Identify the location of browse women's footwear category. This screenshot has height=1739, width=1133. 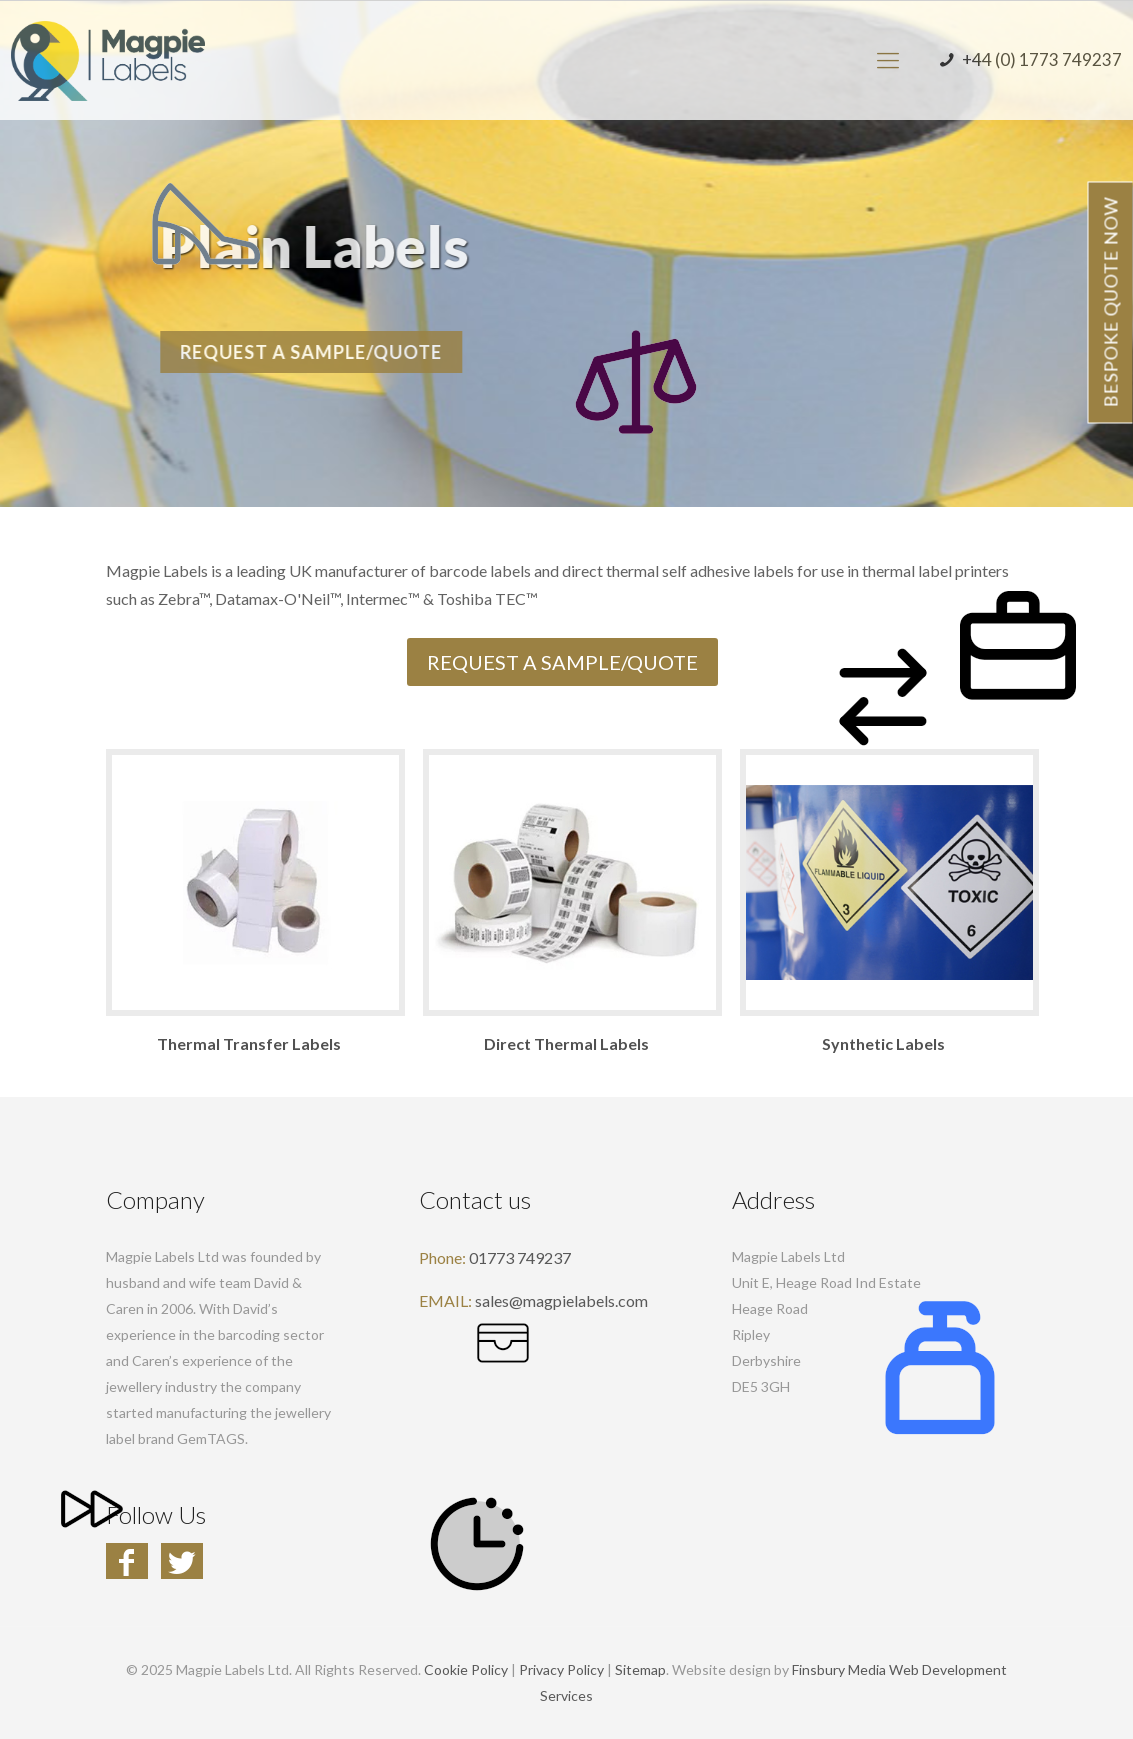
(200, 227).